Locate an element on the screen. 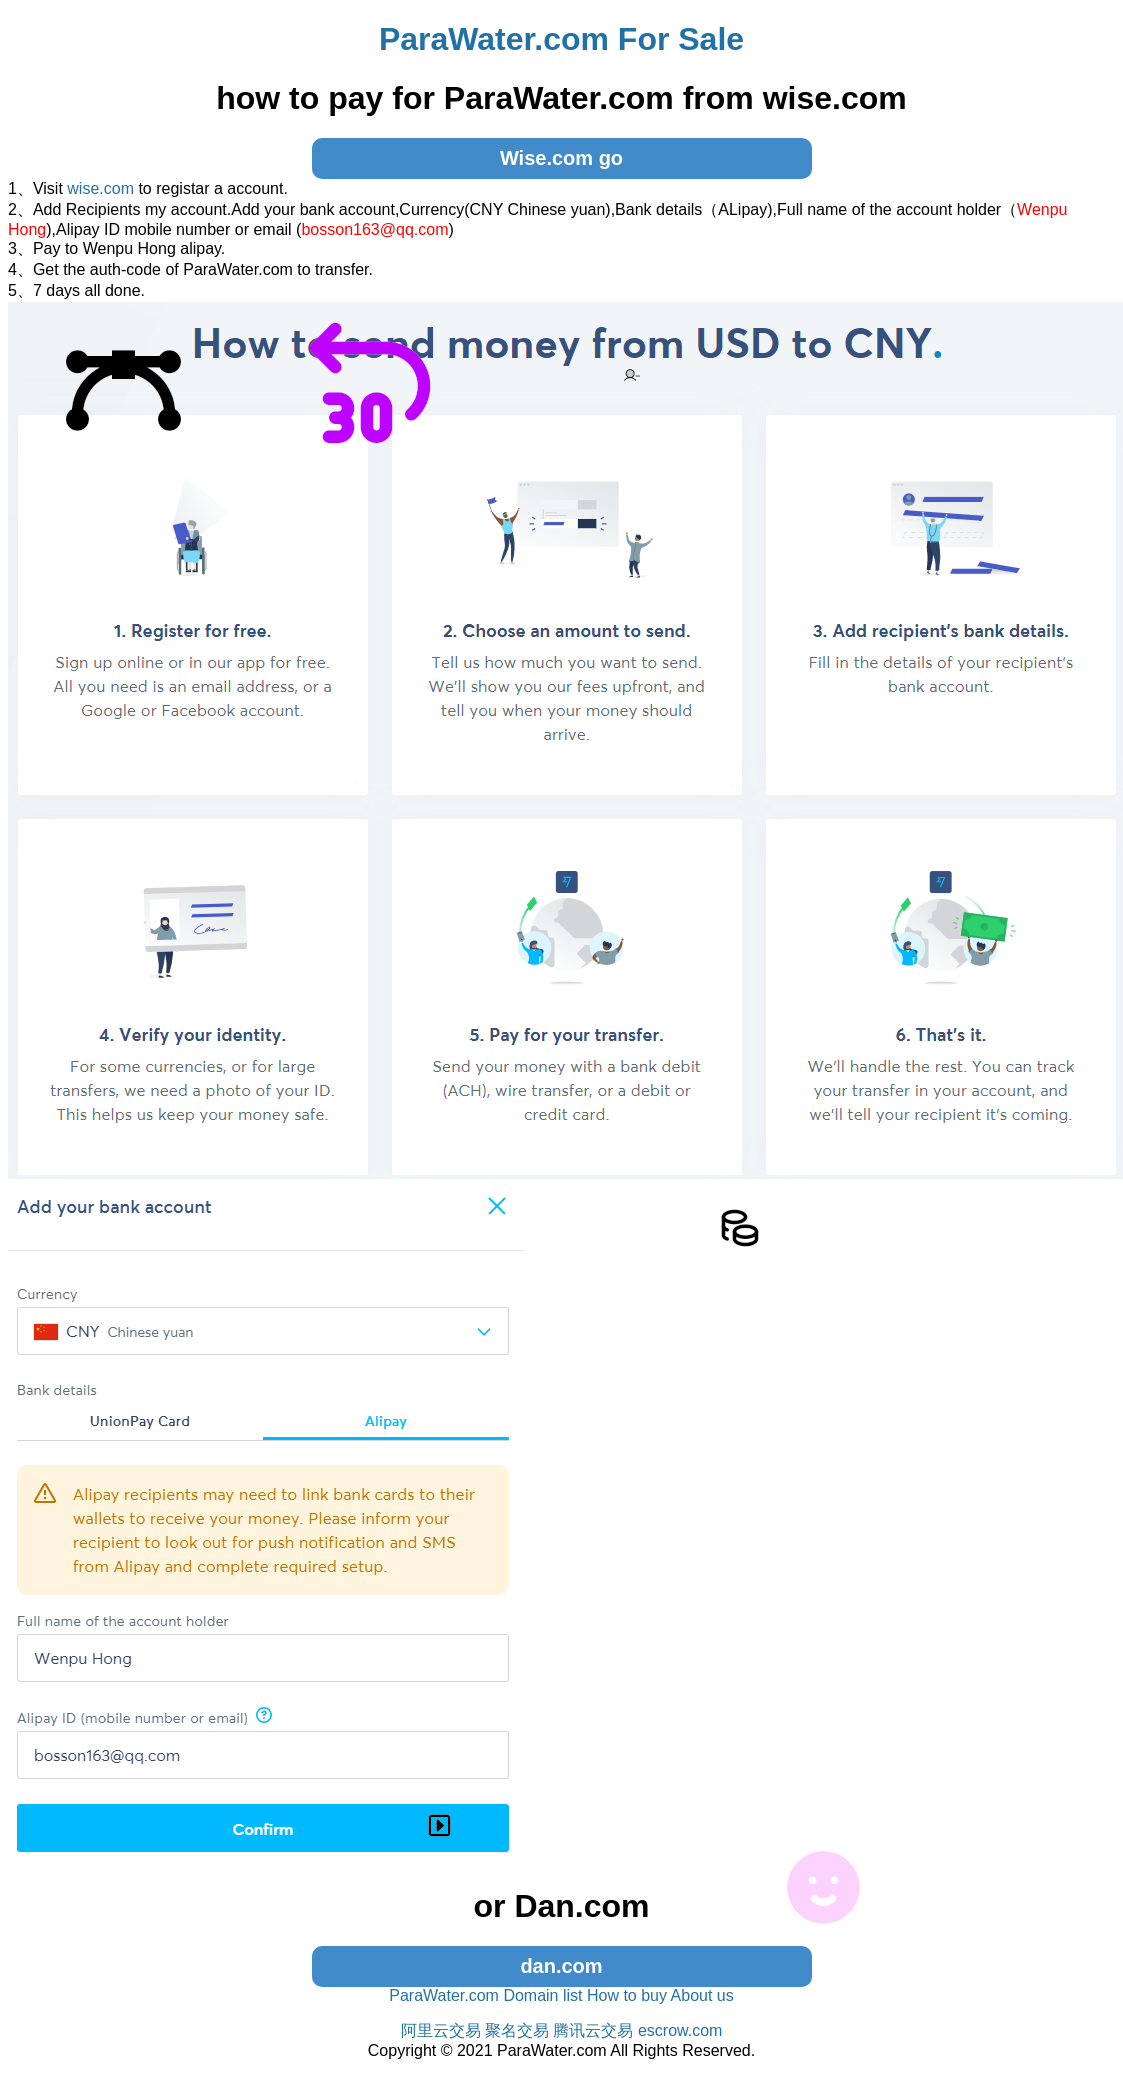 This screenshot has height=2097, width=1123. add a reaction or emoji to a message is located at coordinates (823, 1887).